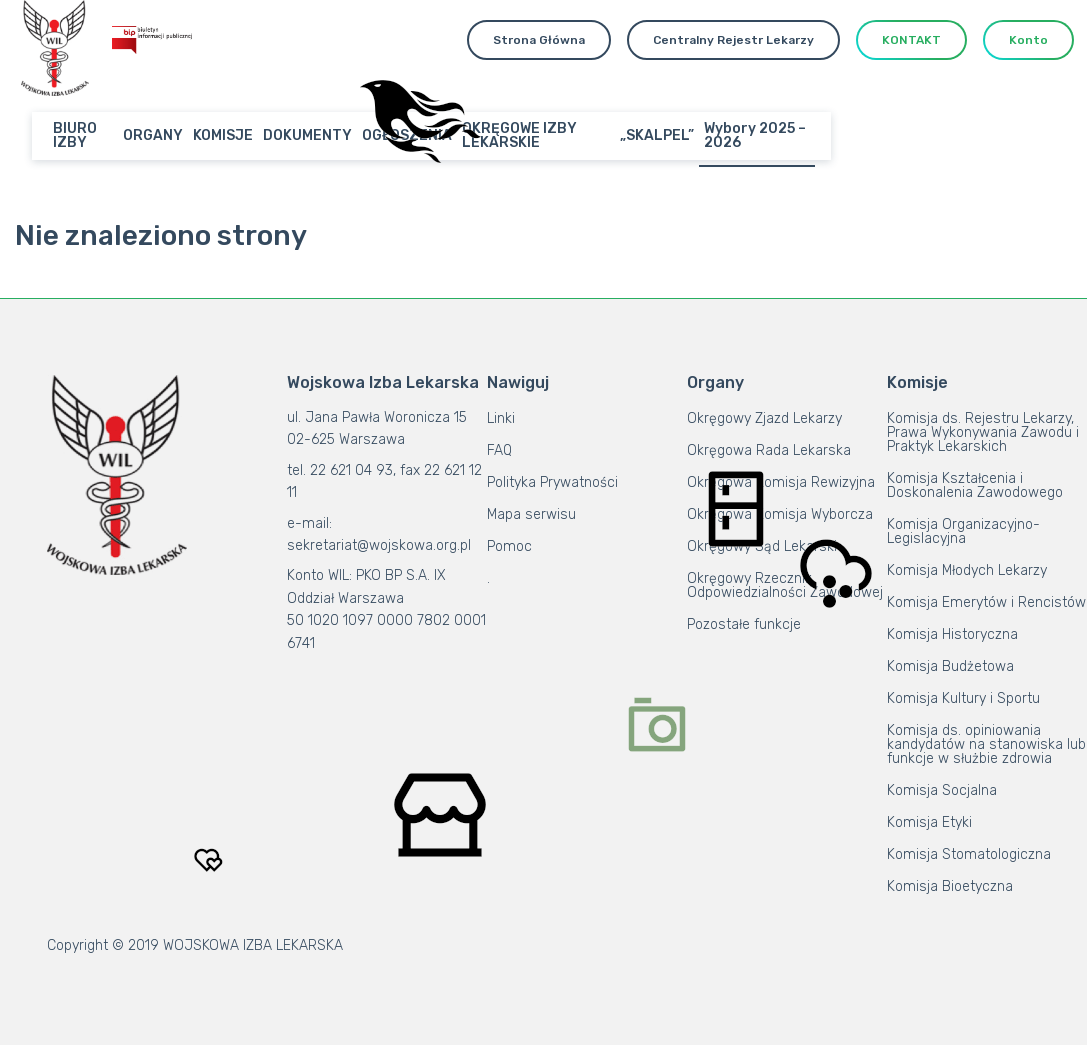 Image resolution: width=1087 pixels, height=1045 pixels. I want to click on open camera to take a photo, so click(657, 726).